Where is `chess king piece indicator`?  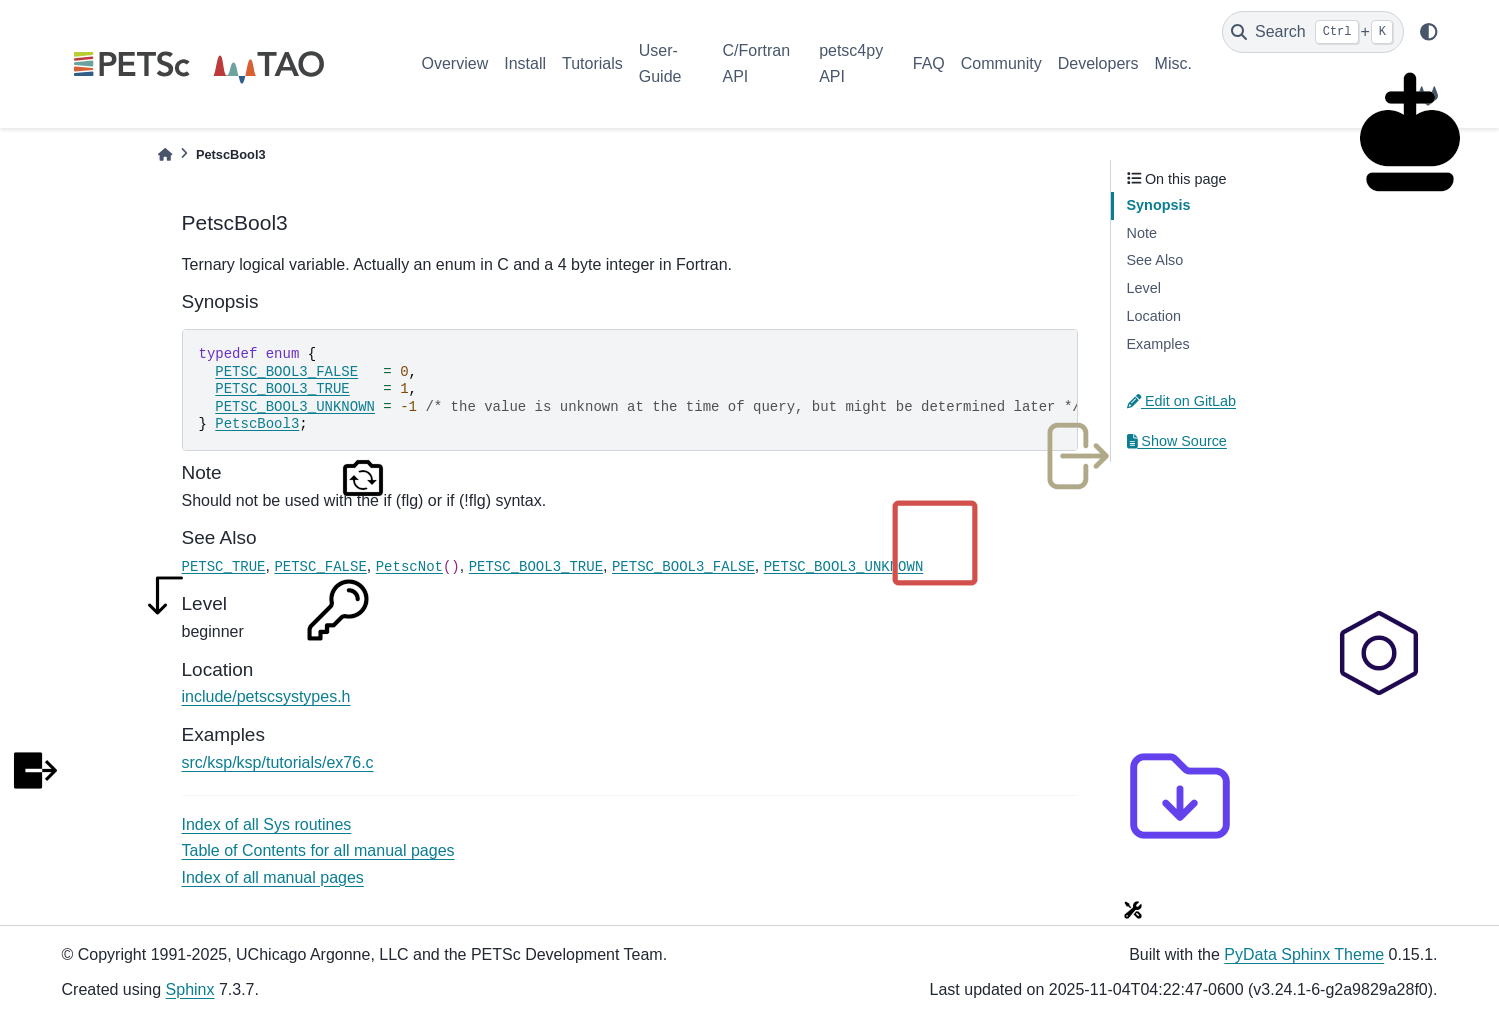 chess king piece indicator is located at coordinates (1410, 135).